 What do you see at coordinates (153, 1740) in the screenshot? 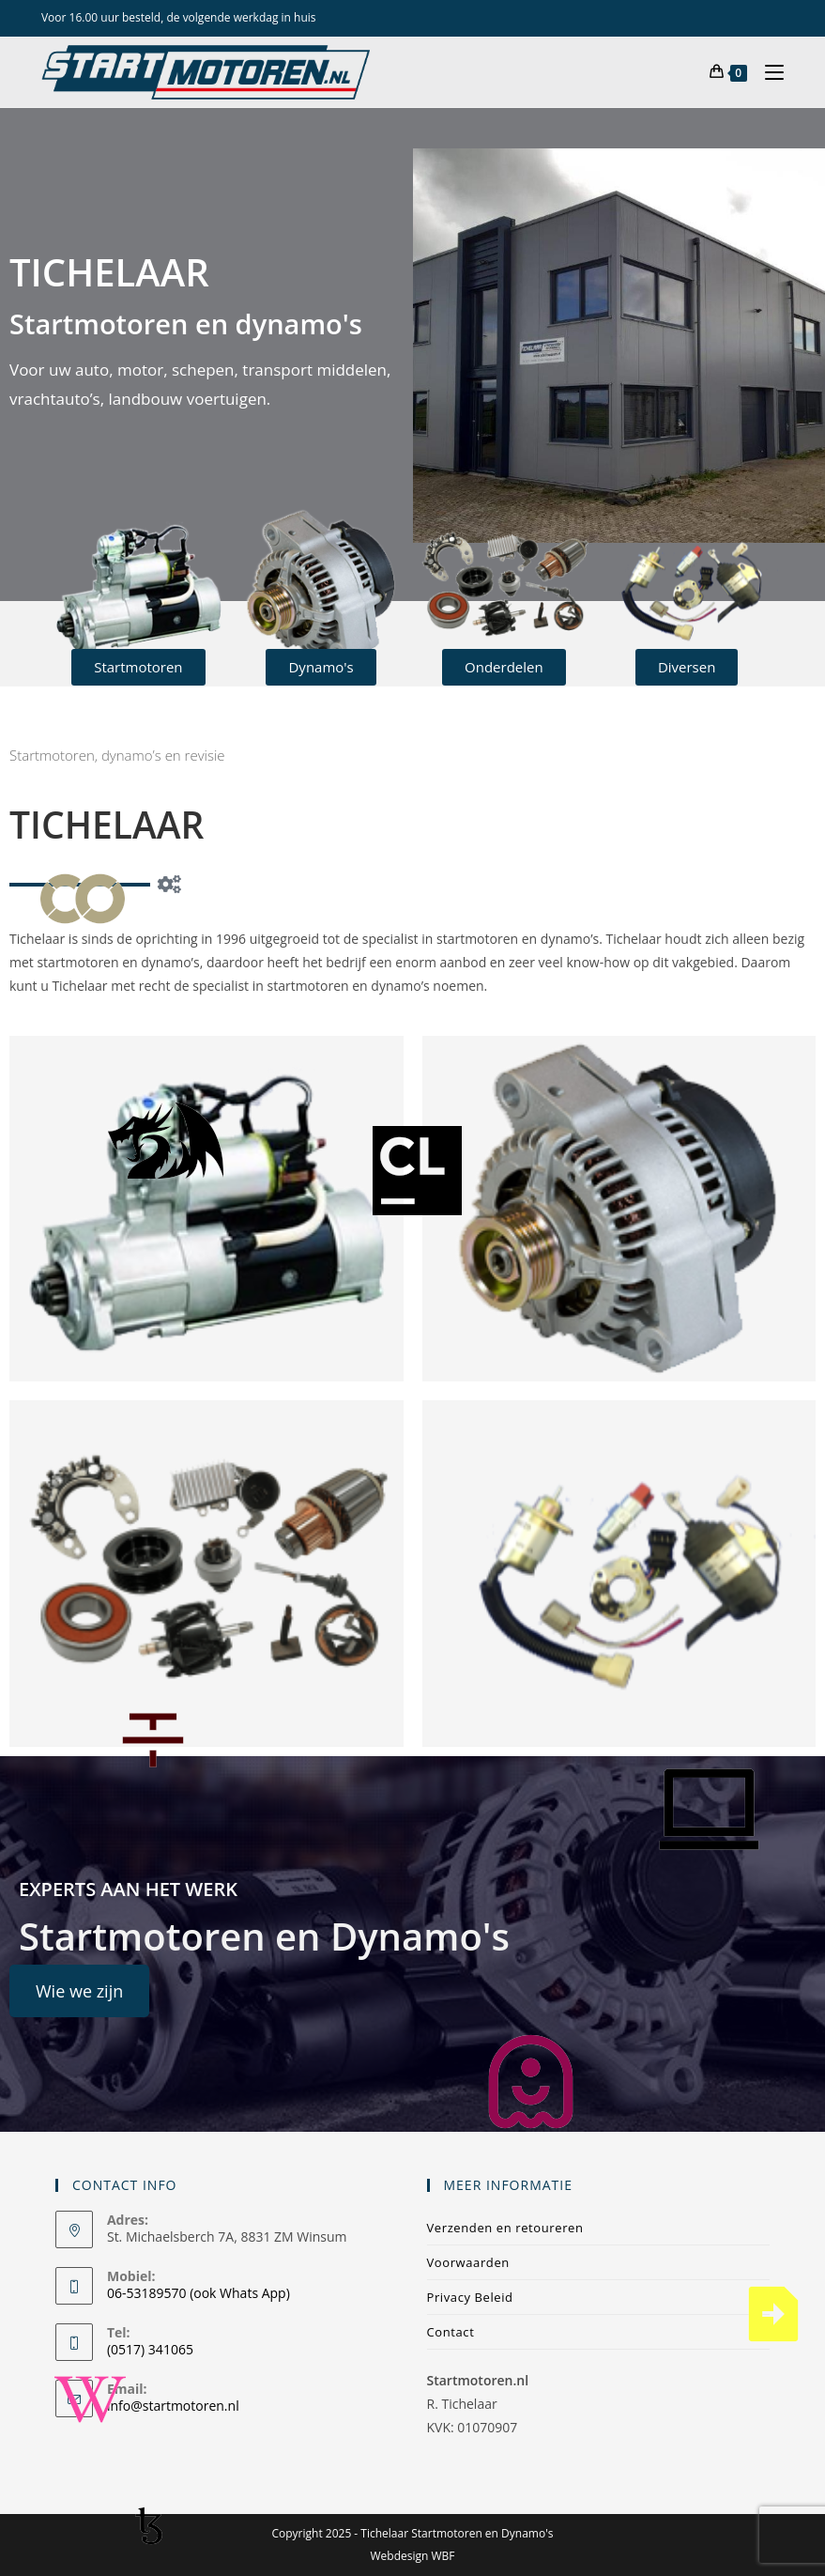
I see `apply strikethrough formatting to selected text` at bounding box center [153, 1740].